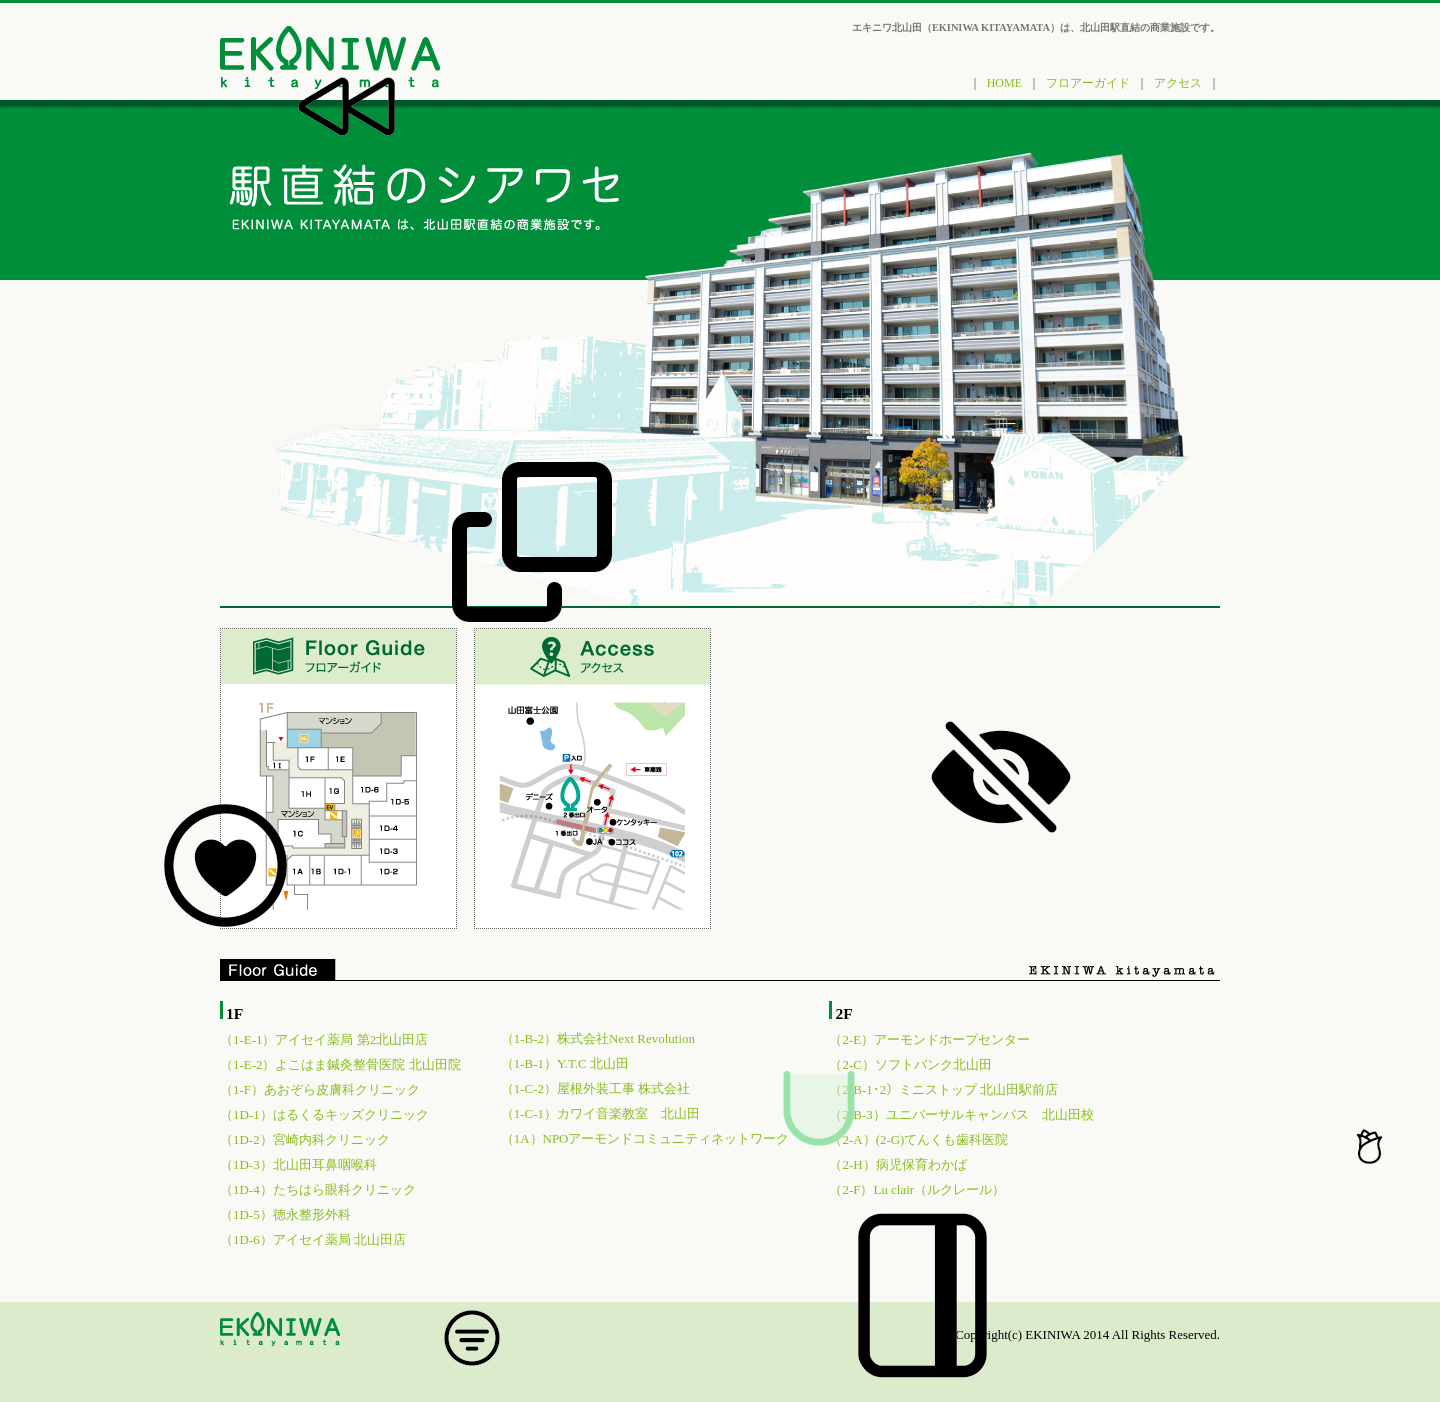  I want to click on copy to clipboard, so click(532, 542).